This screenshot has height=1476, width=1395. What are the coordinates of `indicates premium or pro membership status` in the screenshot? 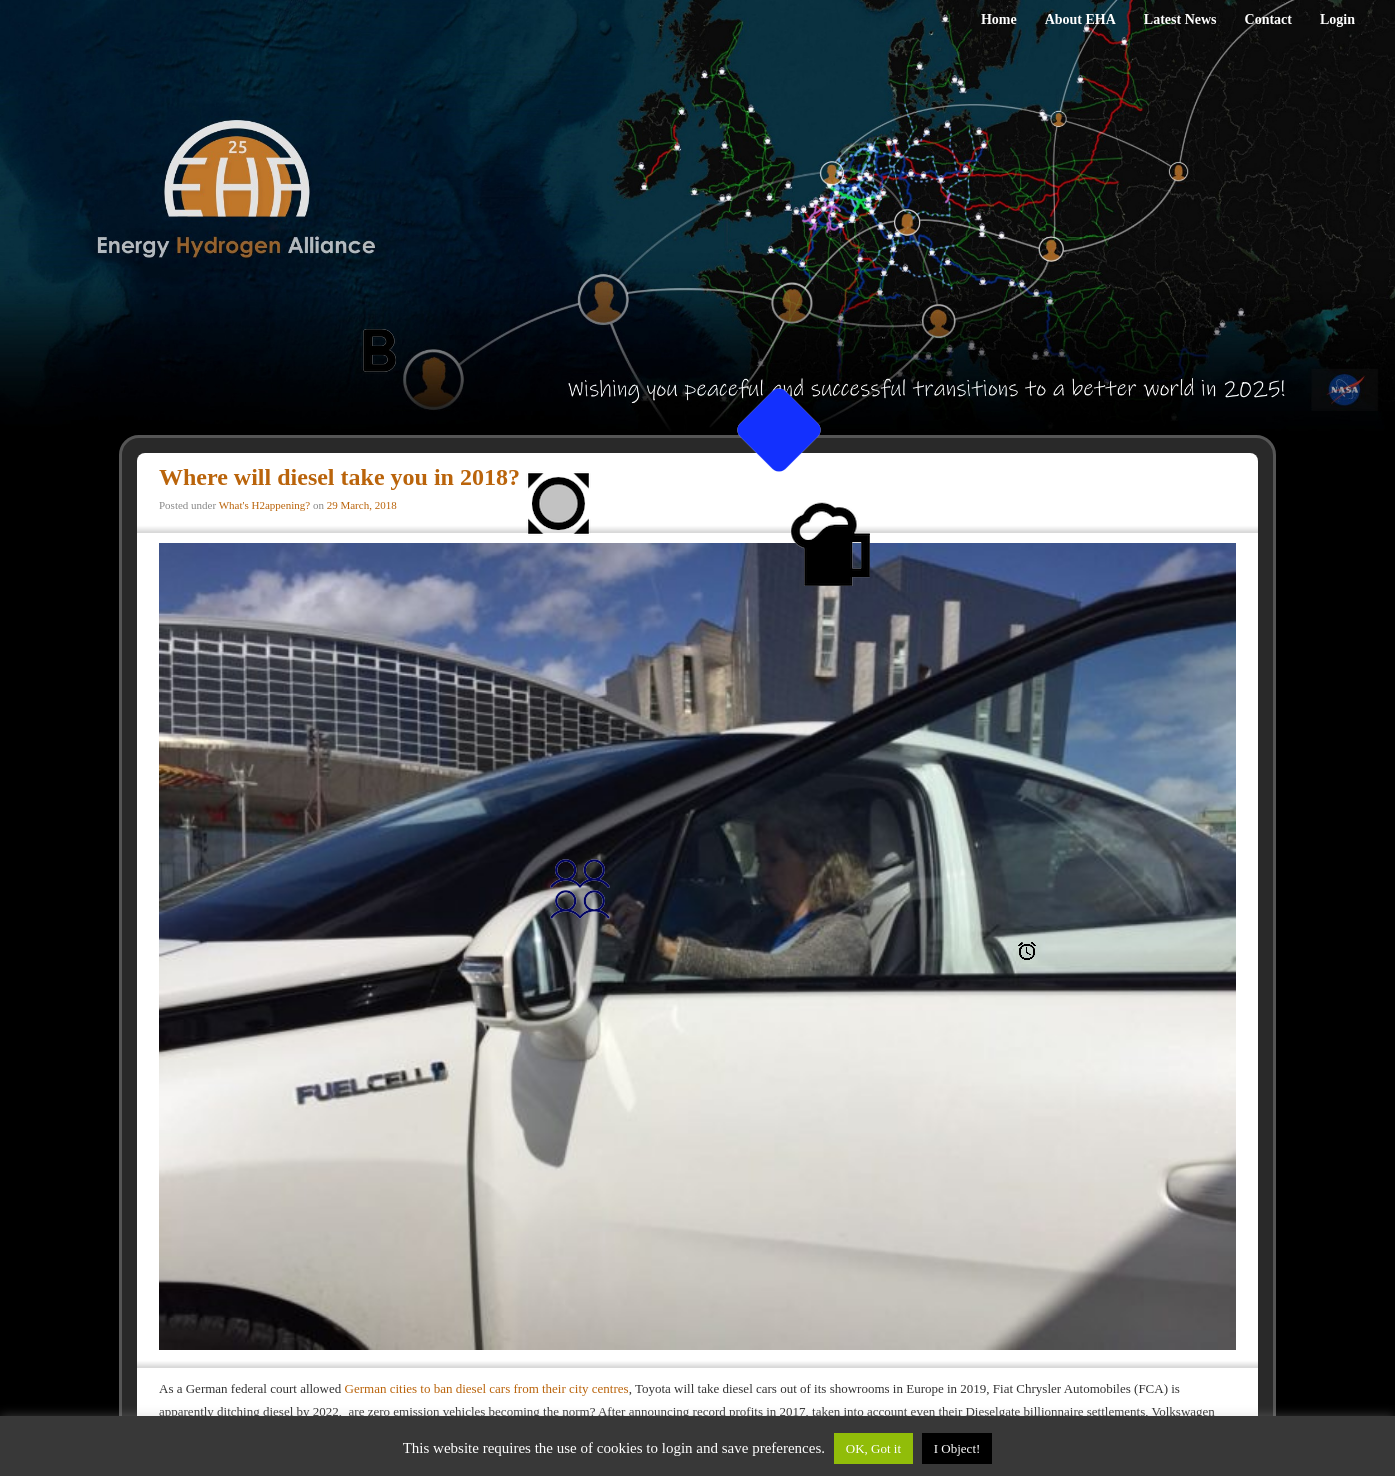 It's located at (779, 430).